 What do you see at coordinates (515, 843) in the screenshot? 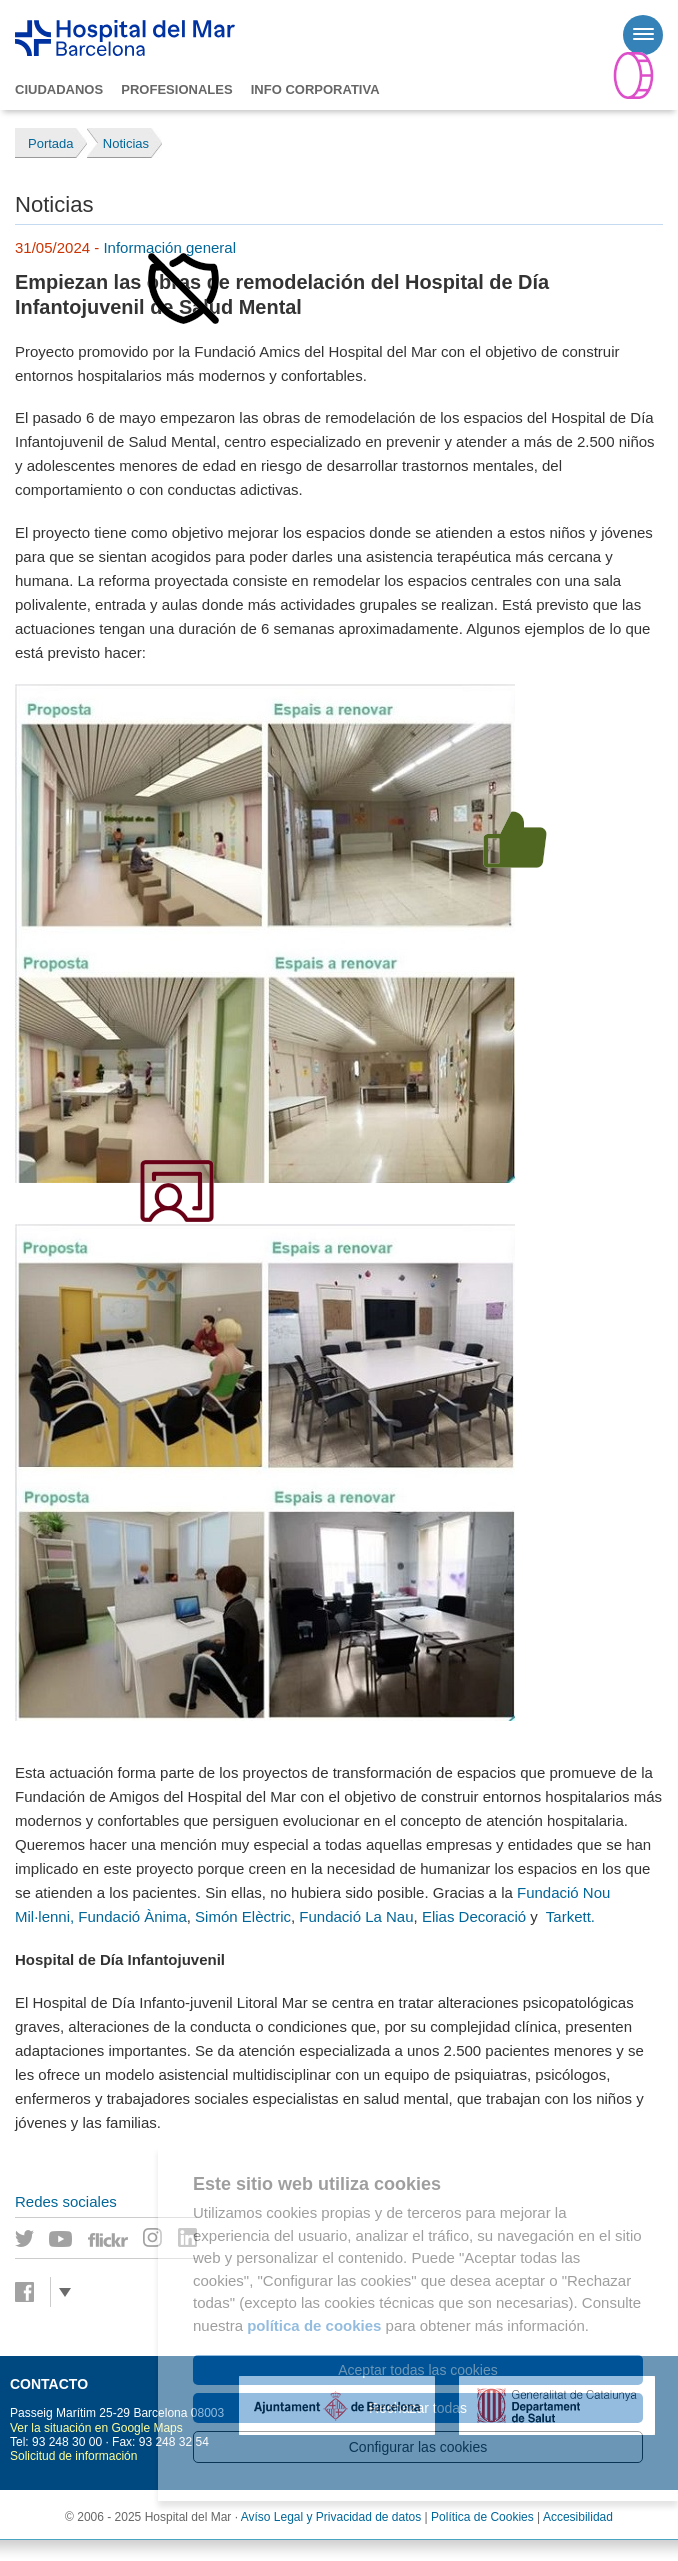
I see `like or approve content` at bounding box center [515, 843].